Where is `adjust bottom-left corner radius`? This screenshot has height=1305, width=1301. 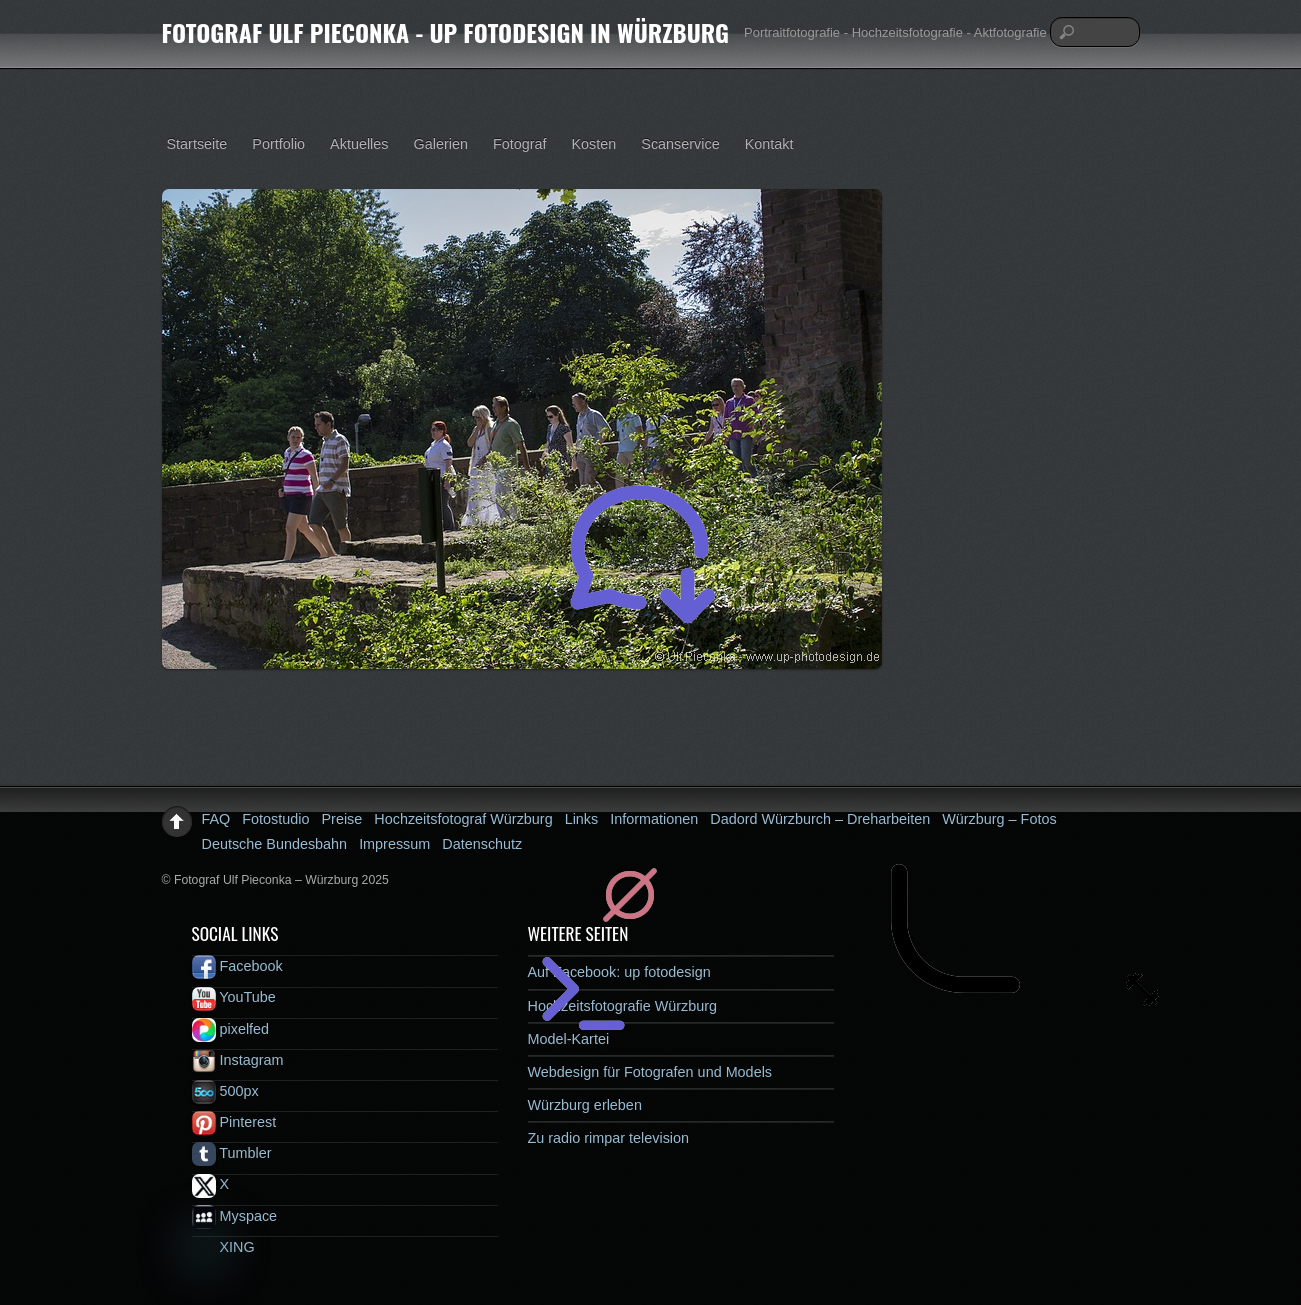 adjust bottom-left corner radius is located at coordinates (955, 928).